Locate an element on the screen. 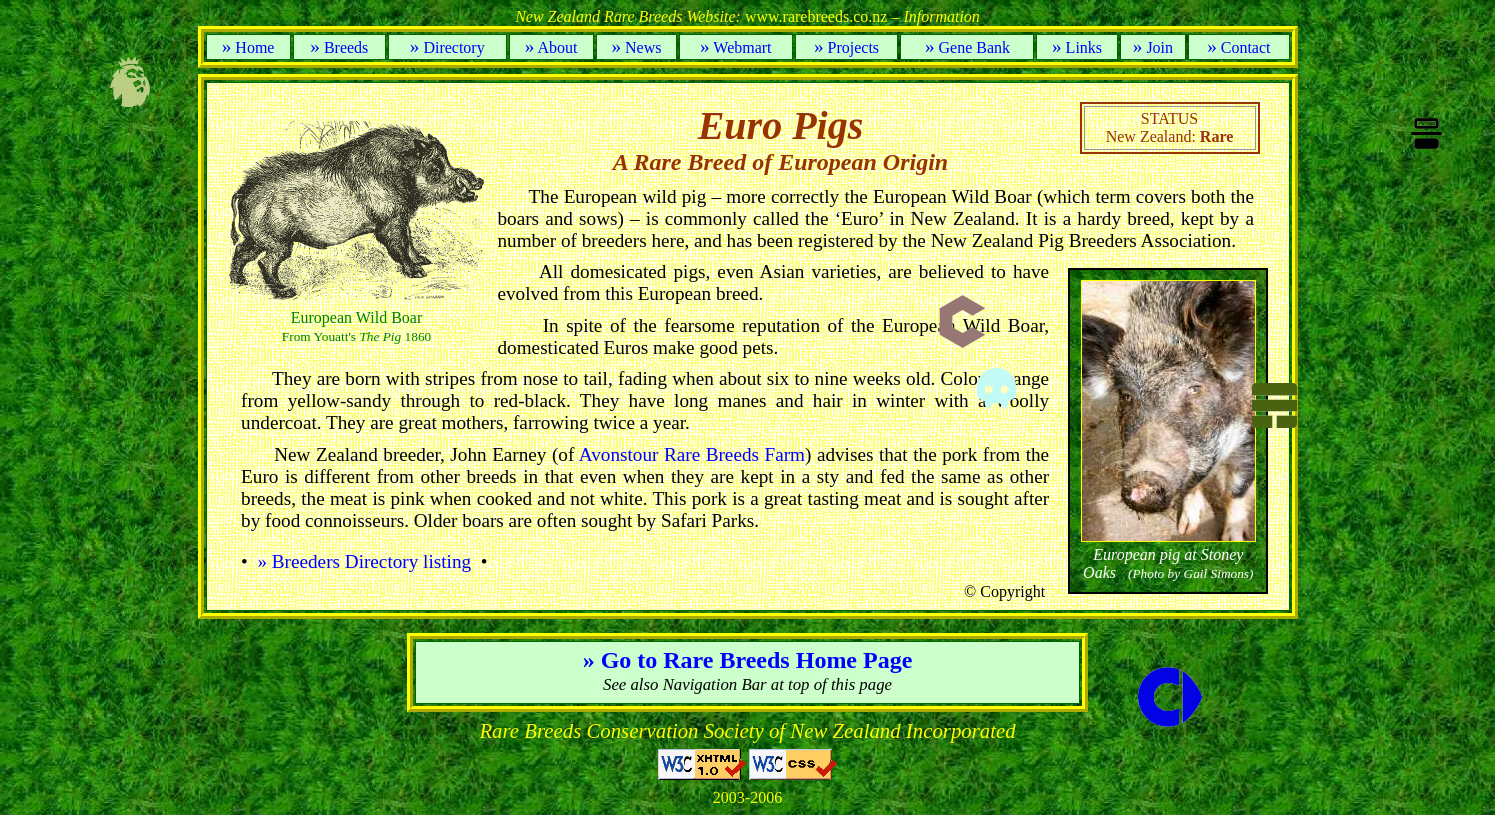 The image size is (1495, 815). smart brand logo is located at coordinates (1170, 697).